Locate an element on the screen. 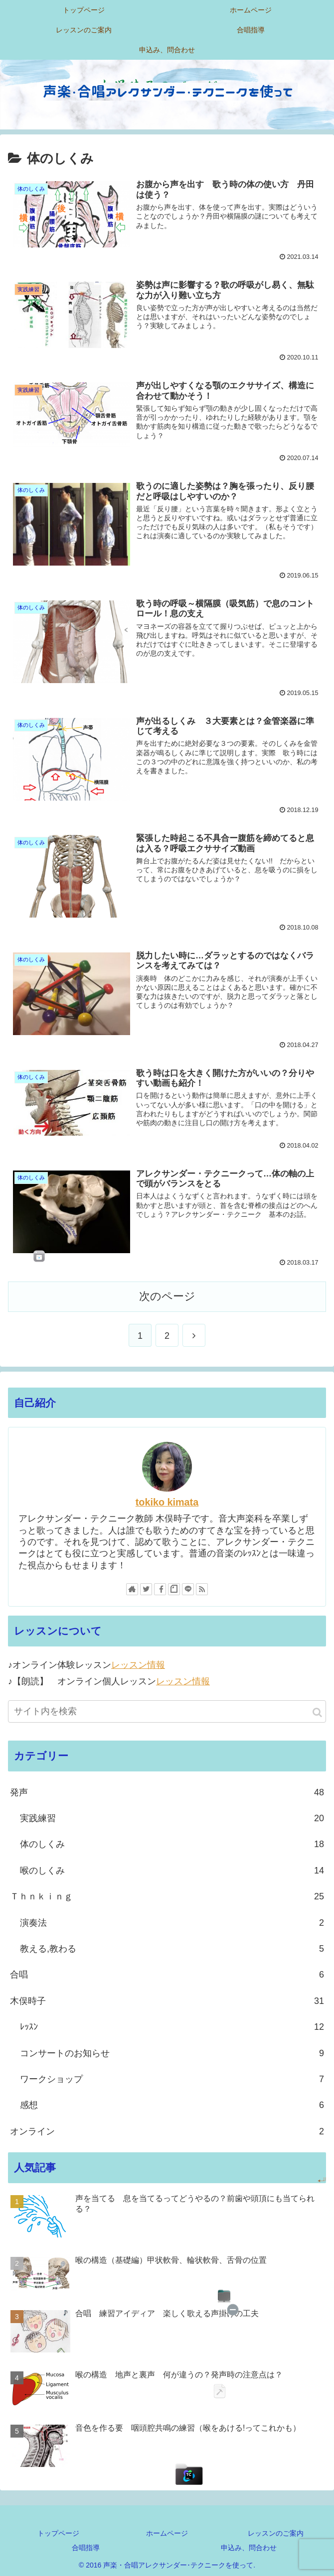  open video or media playback preferences is located at coordinates (39, 1256).